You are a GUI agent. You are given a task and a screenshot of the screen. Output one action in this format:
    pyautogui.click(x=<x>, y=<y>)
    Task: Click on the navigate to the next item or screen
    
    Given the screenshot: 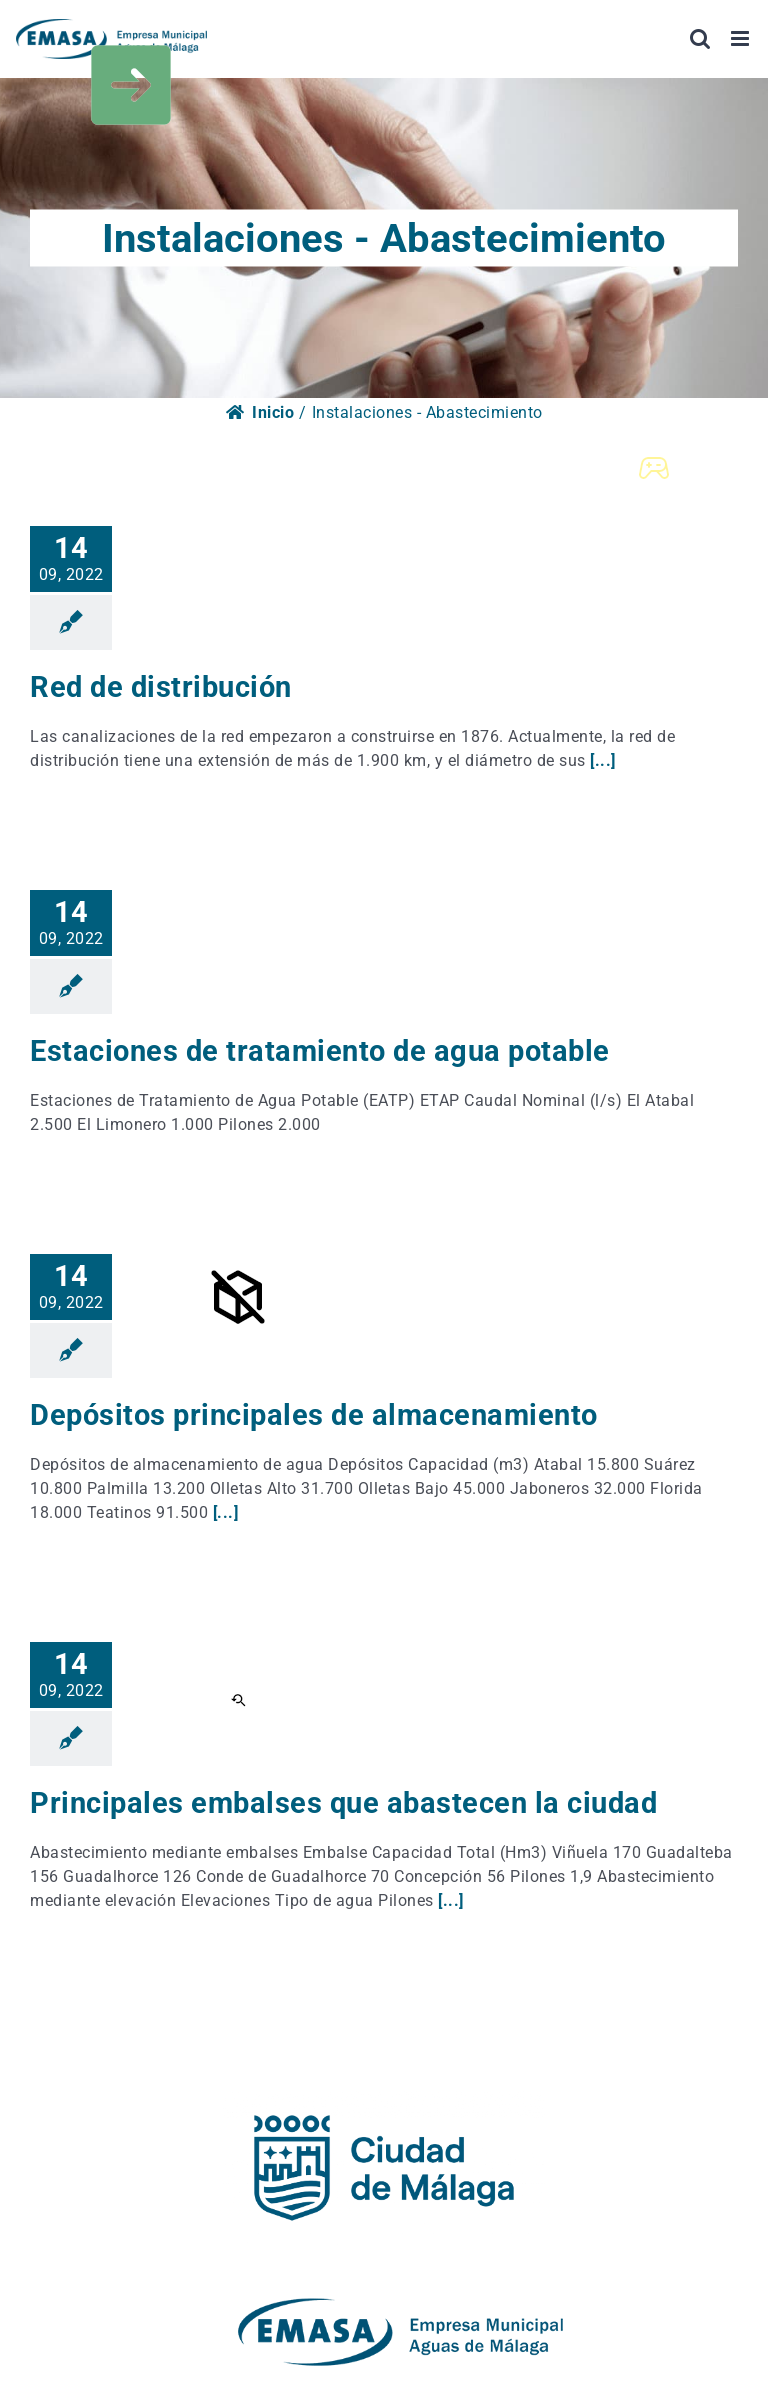 What is the action you would take?
    pyautogui.click(x=131, y=85)
    